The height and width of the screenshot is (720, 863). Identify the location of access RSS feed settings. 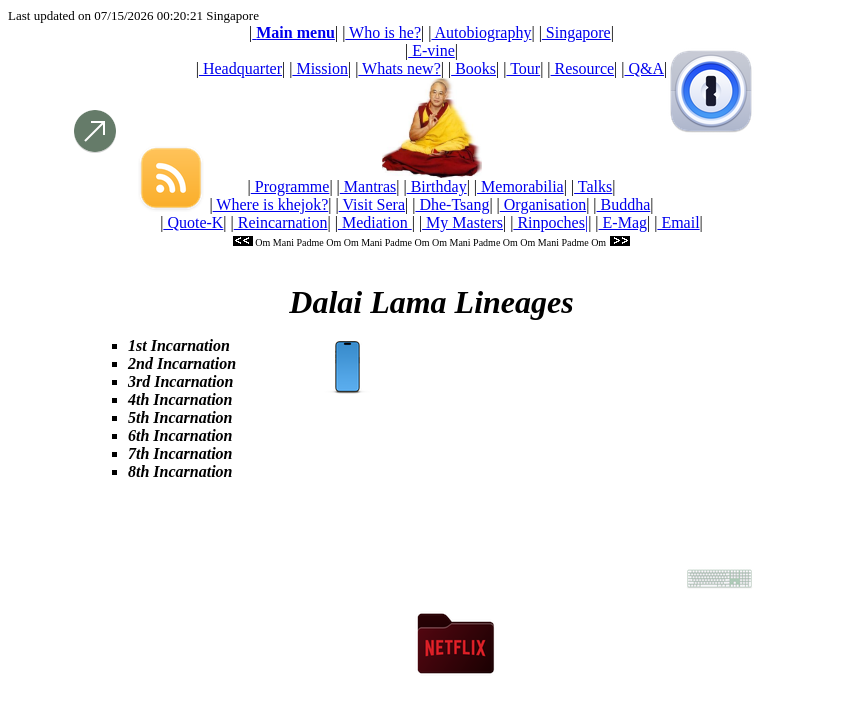
(171, 179).